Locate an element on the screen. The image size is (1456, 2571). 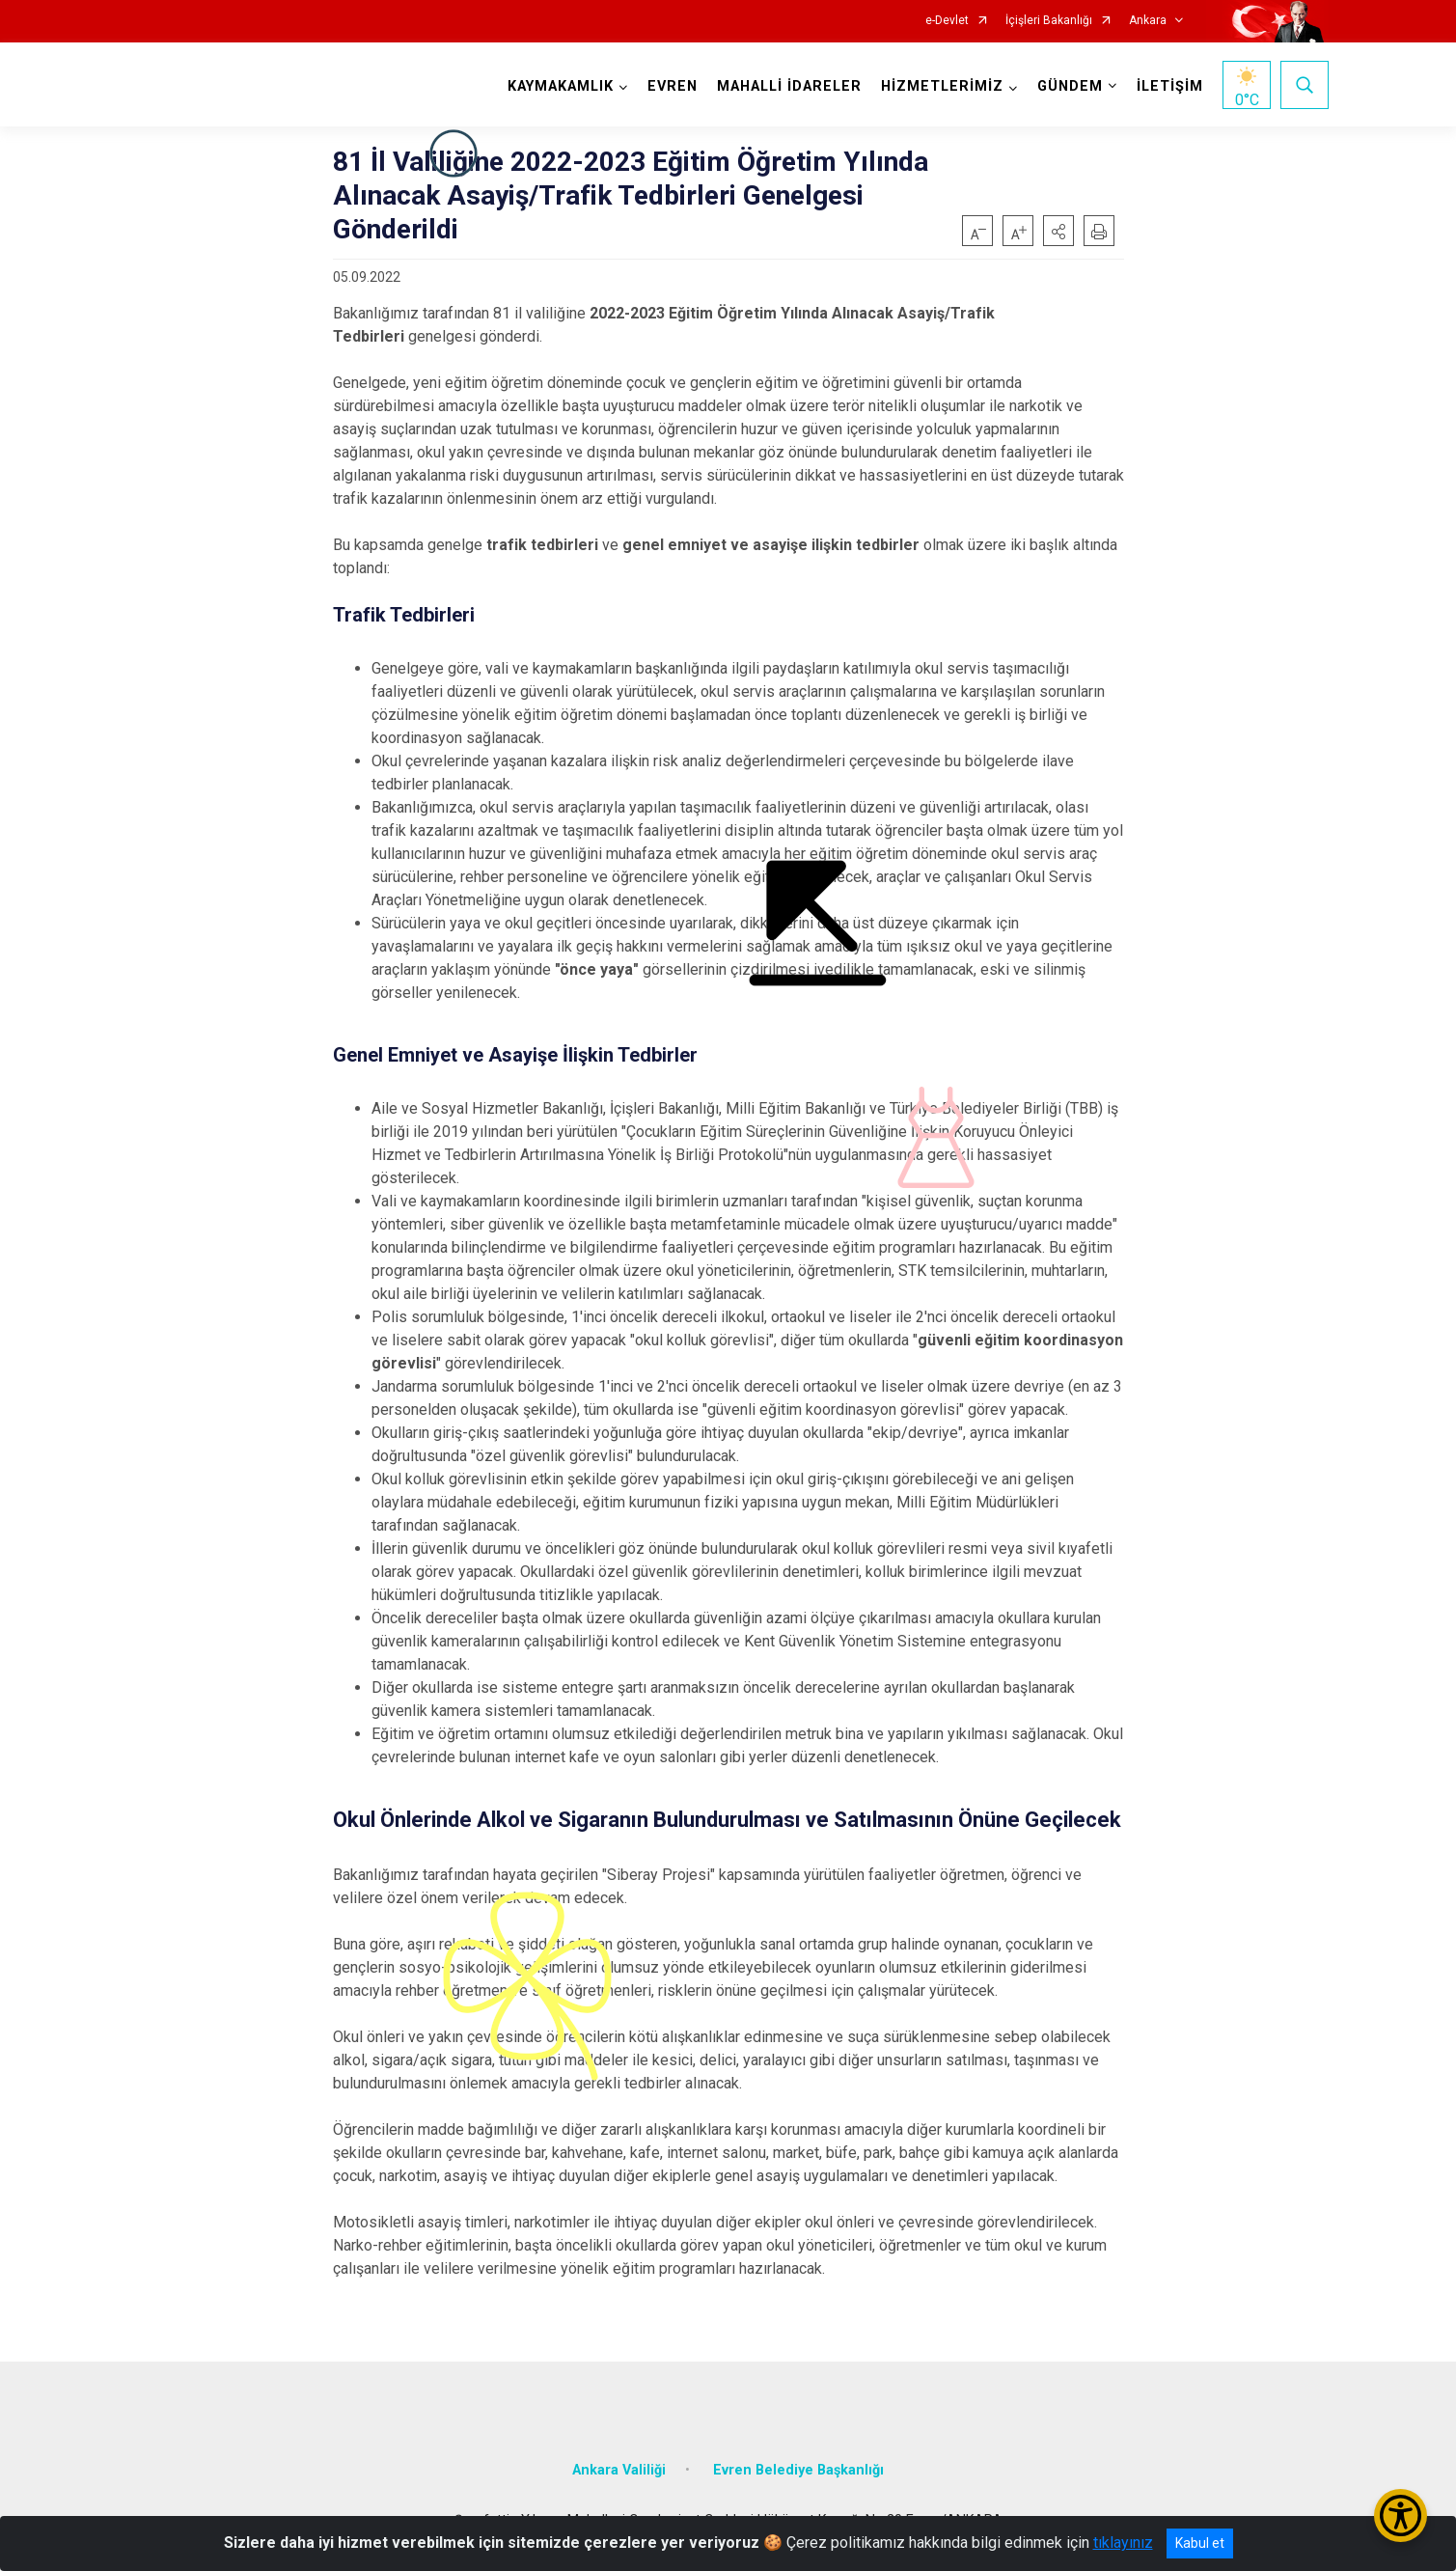
browse women's clothing is located at coordinates (936, 1143).